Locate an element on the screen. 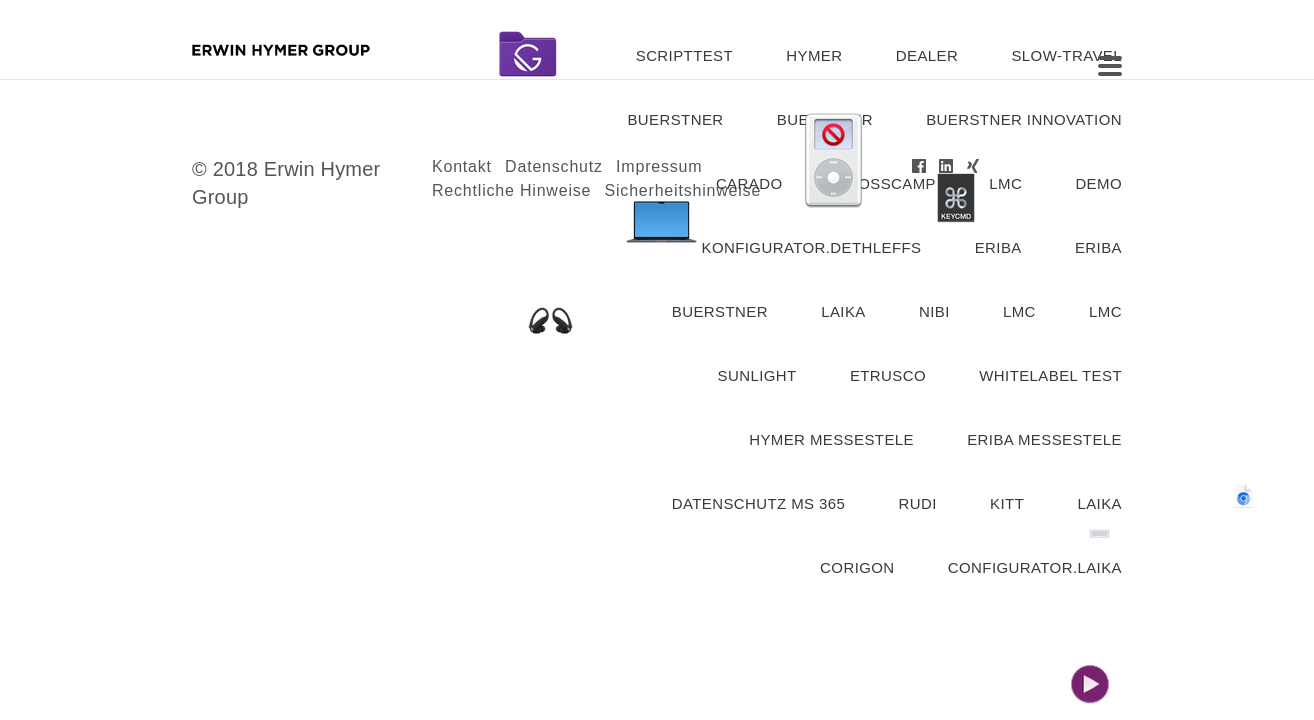 Image resolution: width=1314 pixels, height=720 pixels. macbook air 15-inch device icon is located at coordinates (661, 218).